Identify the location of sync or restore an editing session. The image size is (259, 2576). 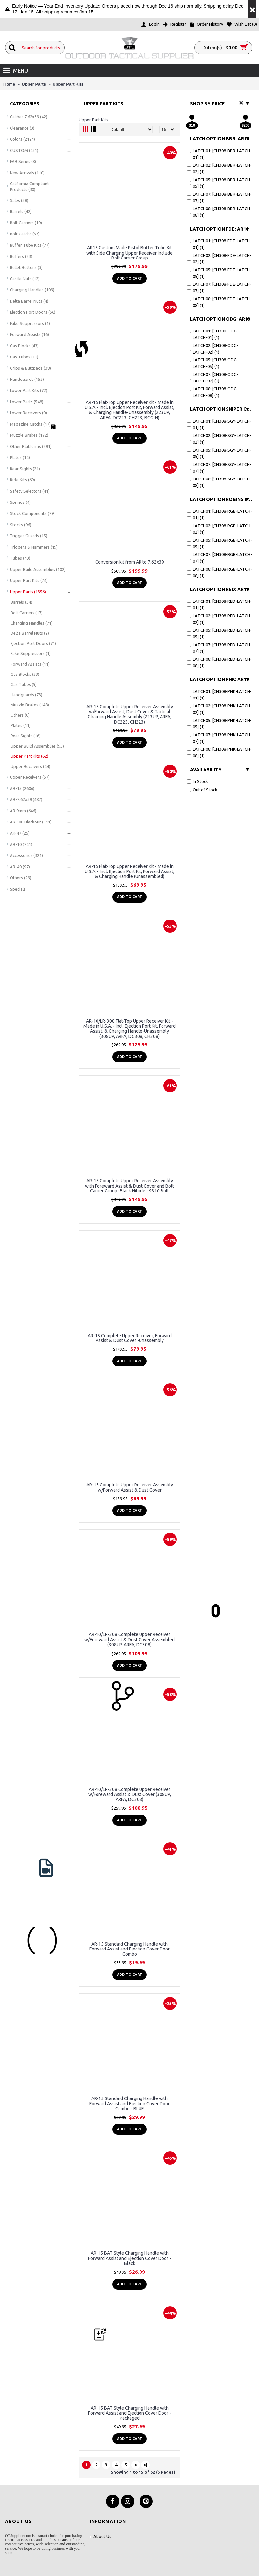
(99, 2334).